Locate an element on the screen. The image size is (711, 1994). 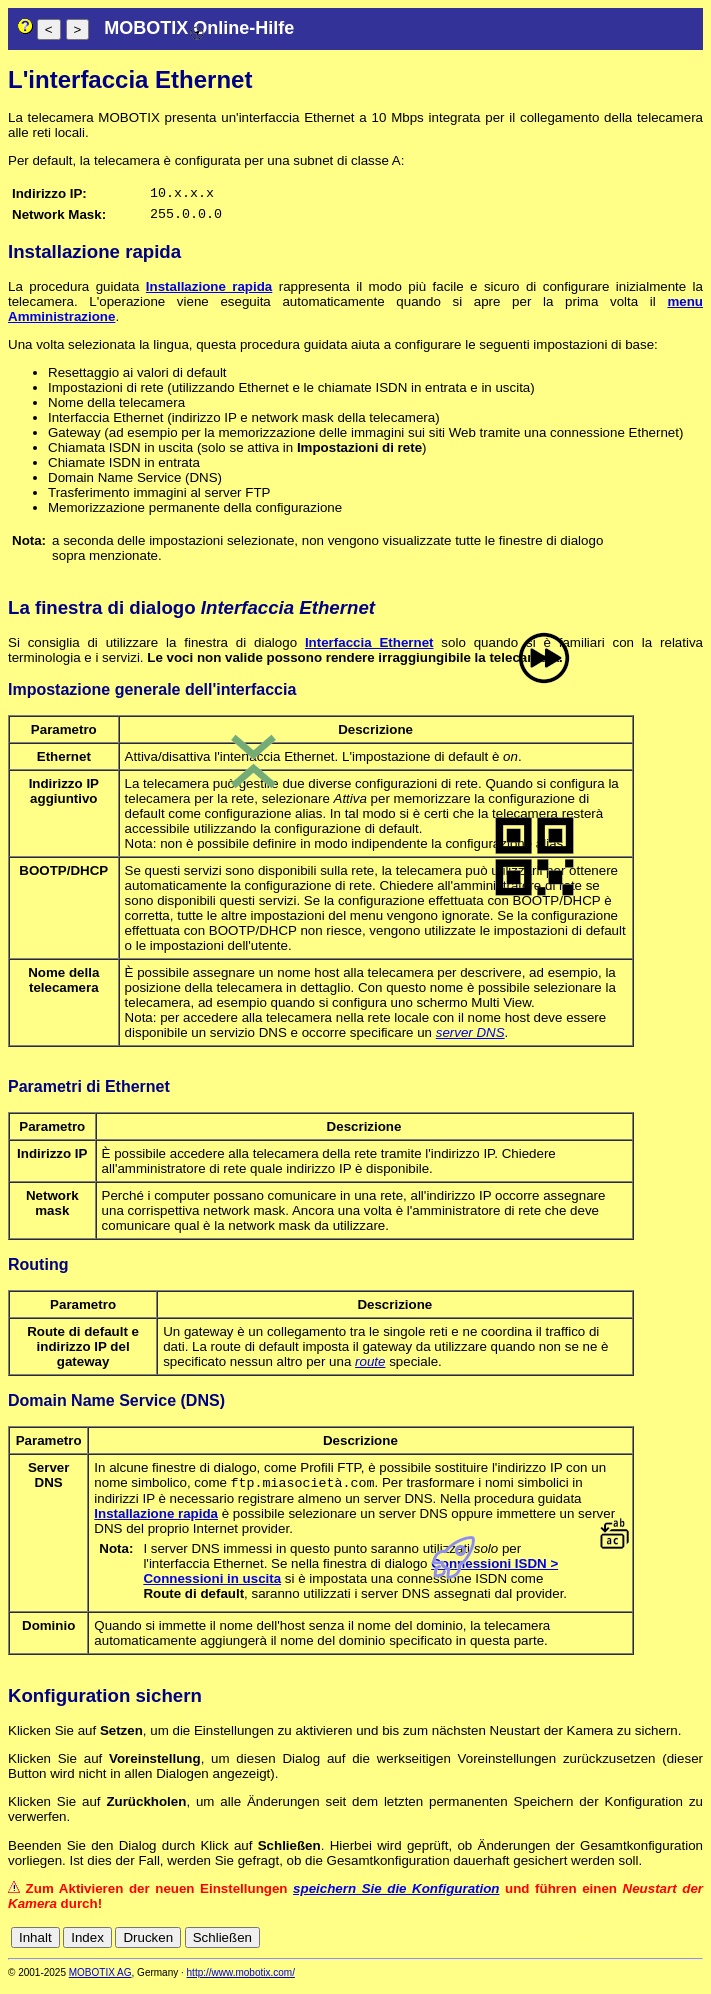
tap to navigate to this location is located at coordinates (197, 33).